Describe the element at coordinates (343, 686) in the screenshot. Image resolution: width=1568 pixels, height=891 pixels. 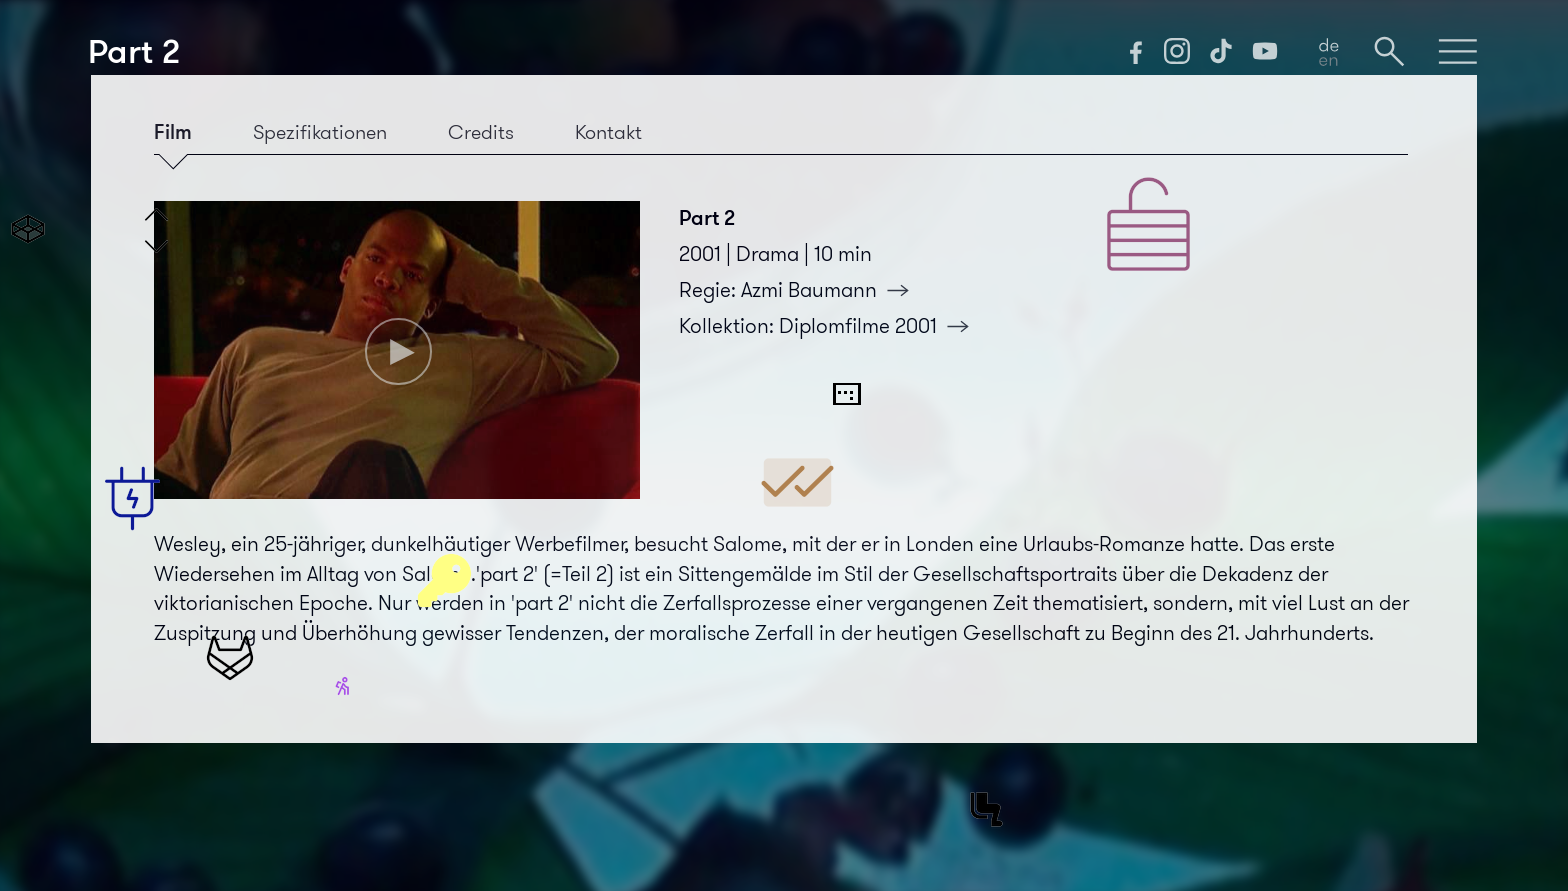
I see `access hiking trails or outdoor activities` at that location.